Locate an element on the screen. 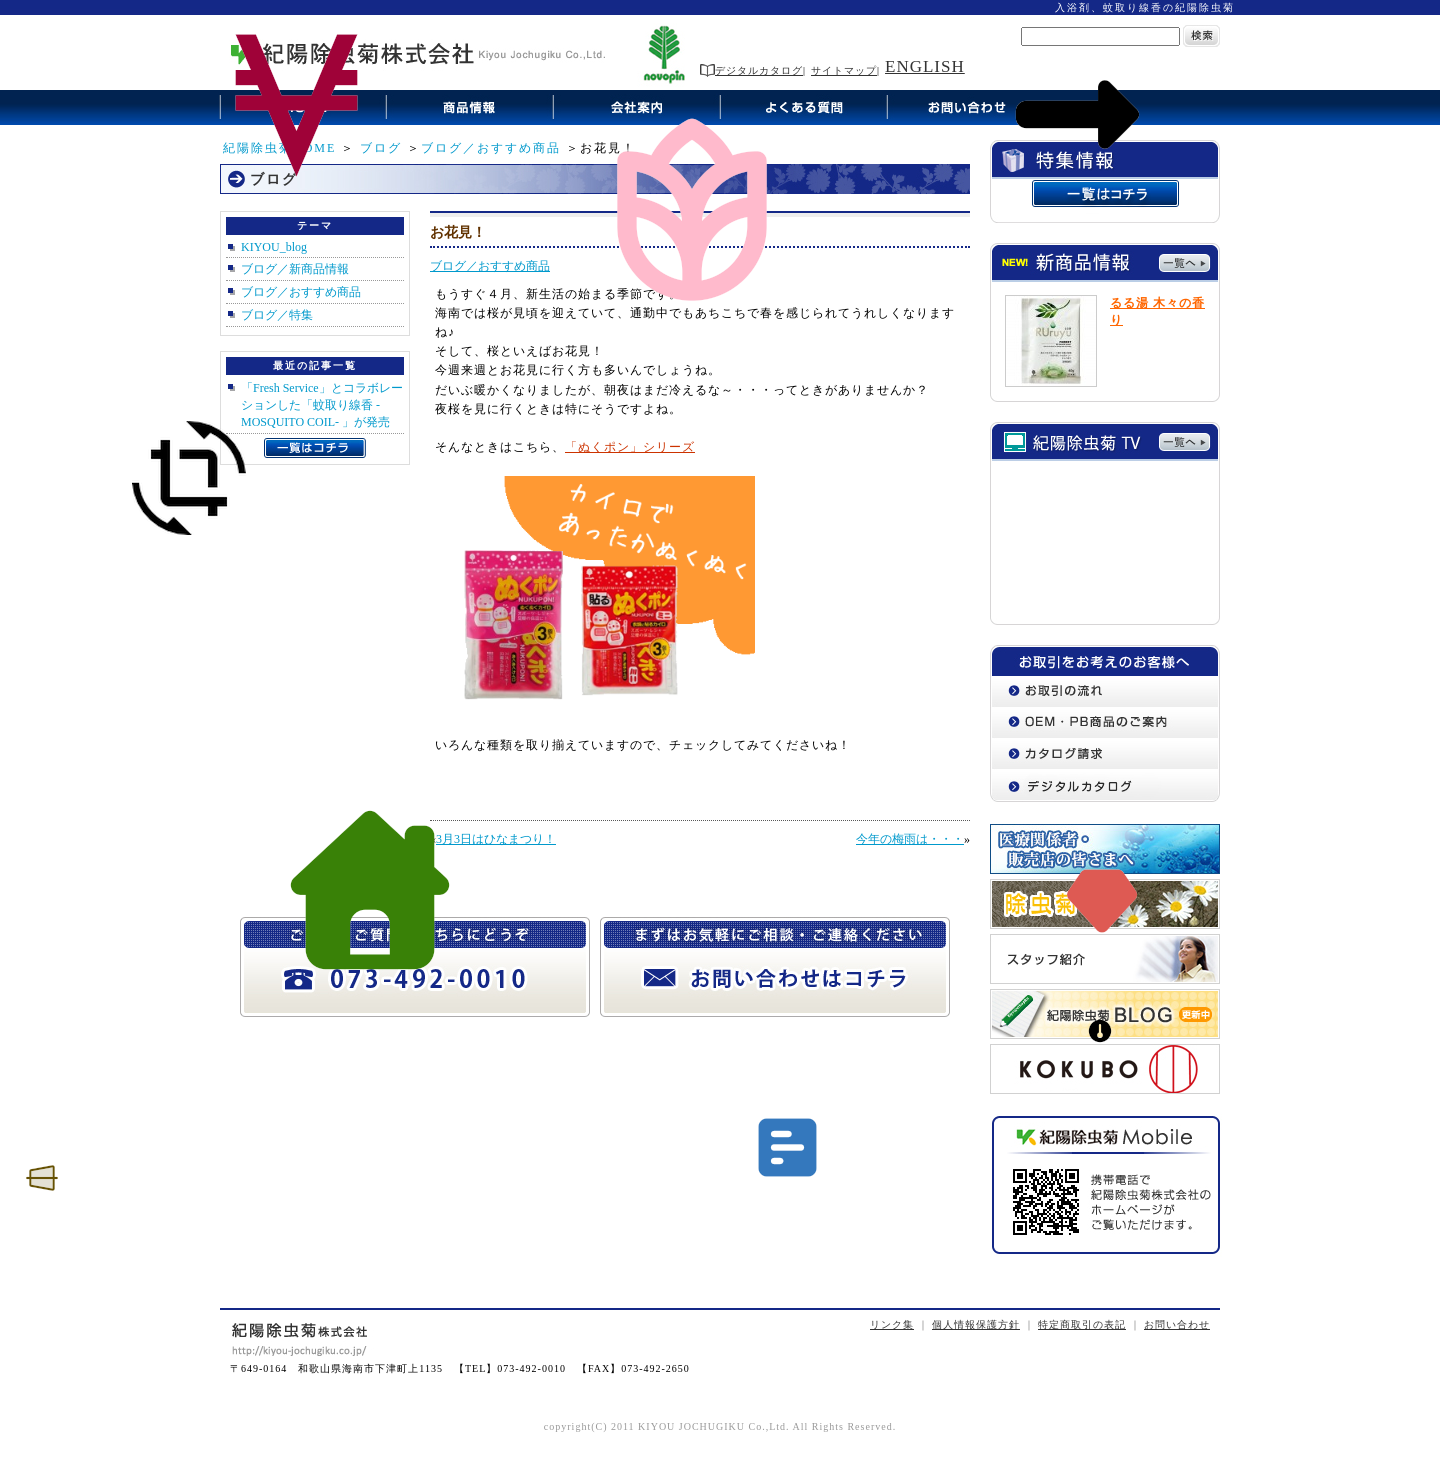  go to next item or step is located at coordinates (1077, 114).